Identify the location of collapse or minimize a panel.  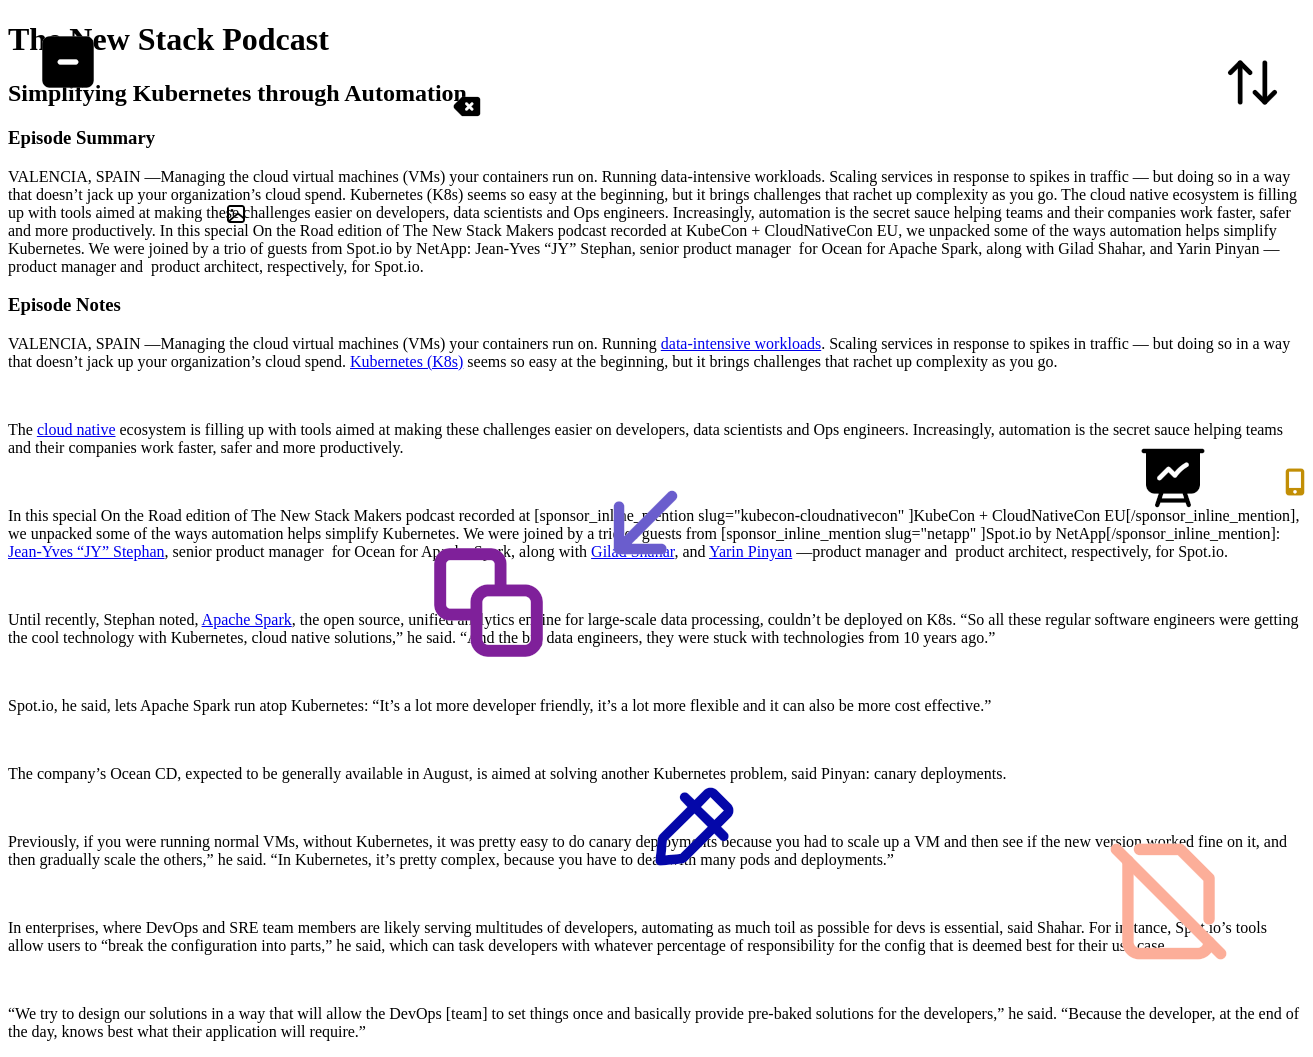
(645, 522).